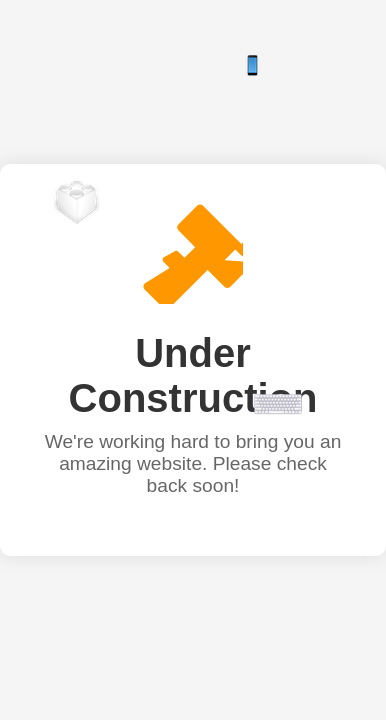 The height and width of the screenshot is (720, 386). Describe the element at coordinates (76, 202) in the screenshot. I see `kernel extension file for macOS system` at that location.